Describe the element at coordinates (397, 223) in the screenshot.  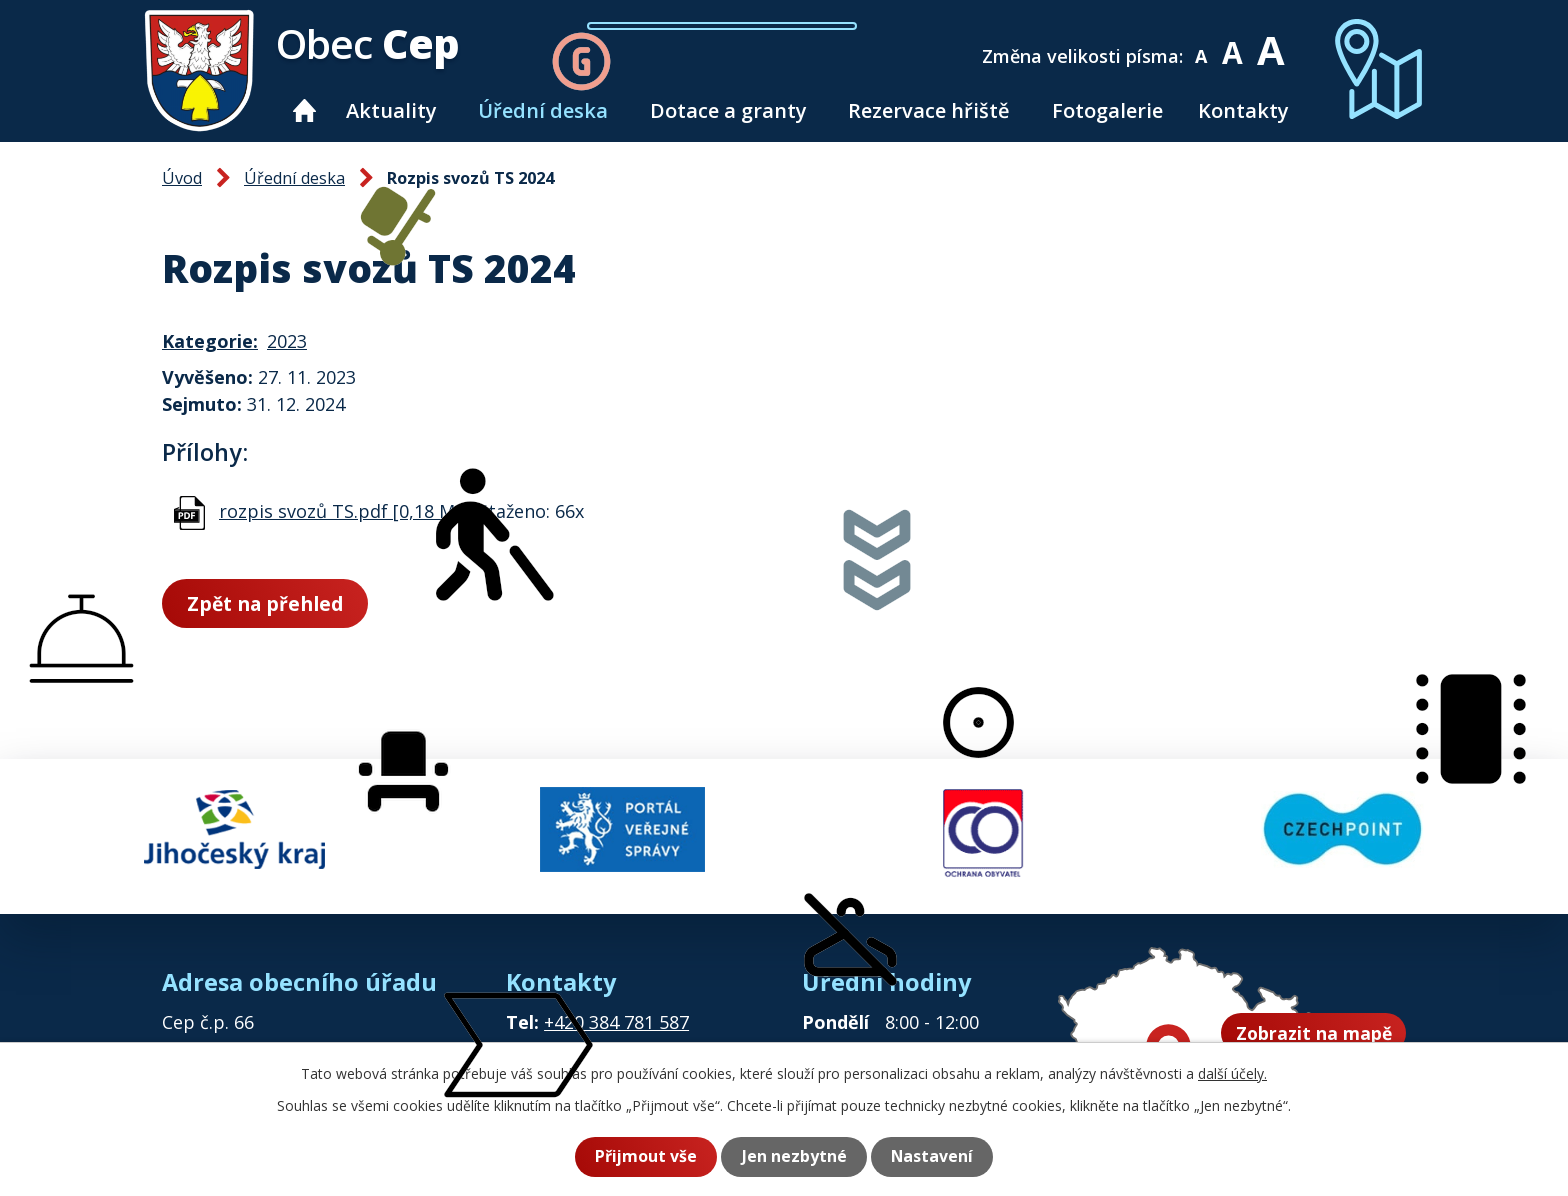
I see `view your shopping cart` at that location.